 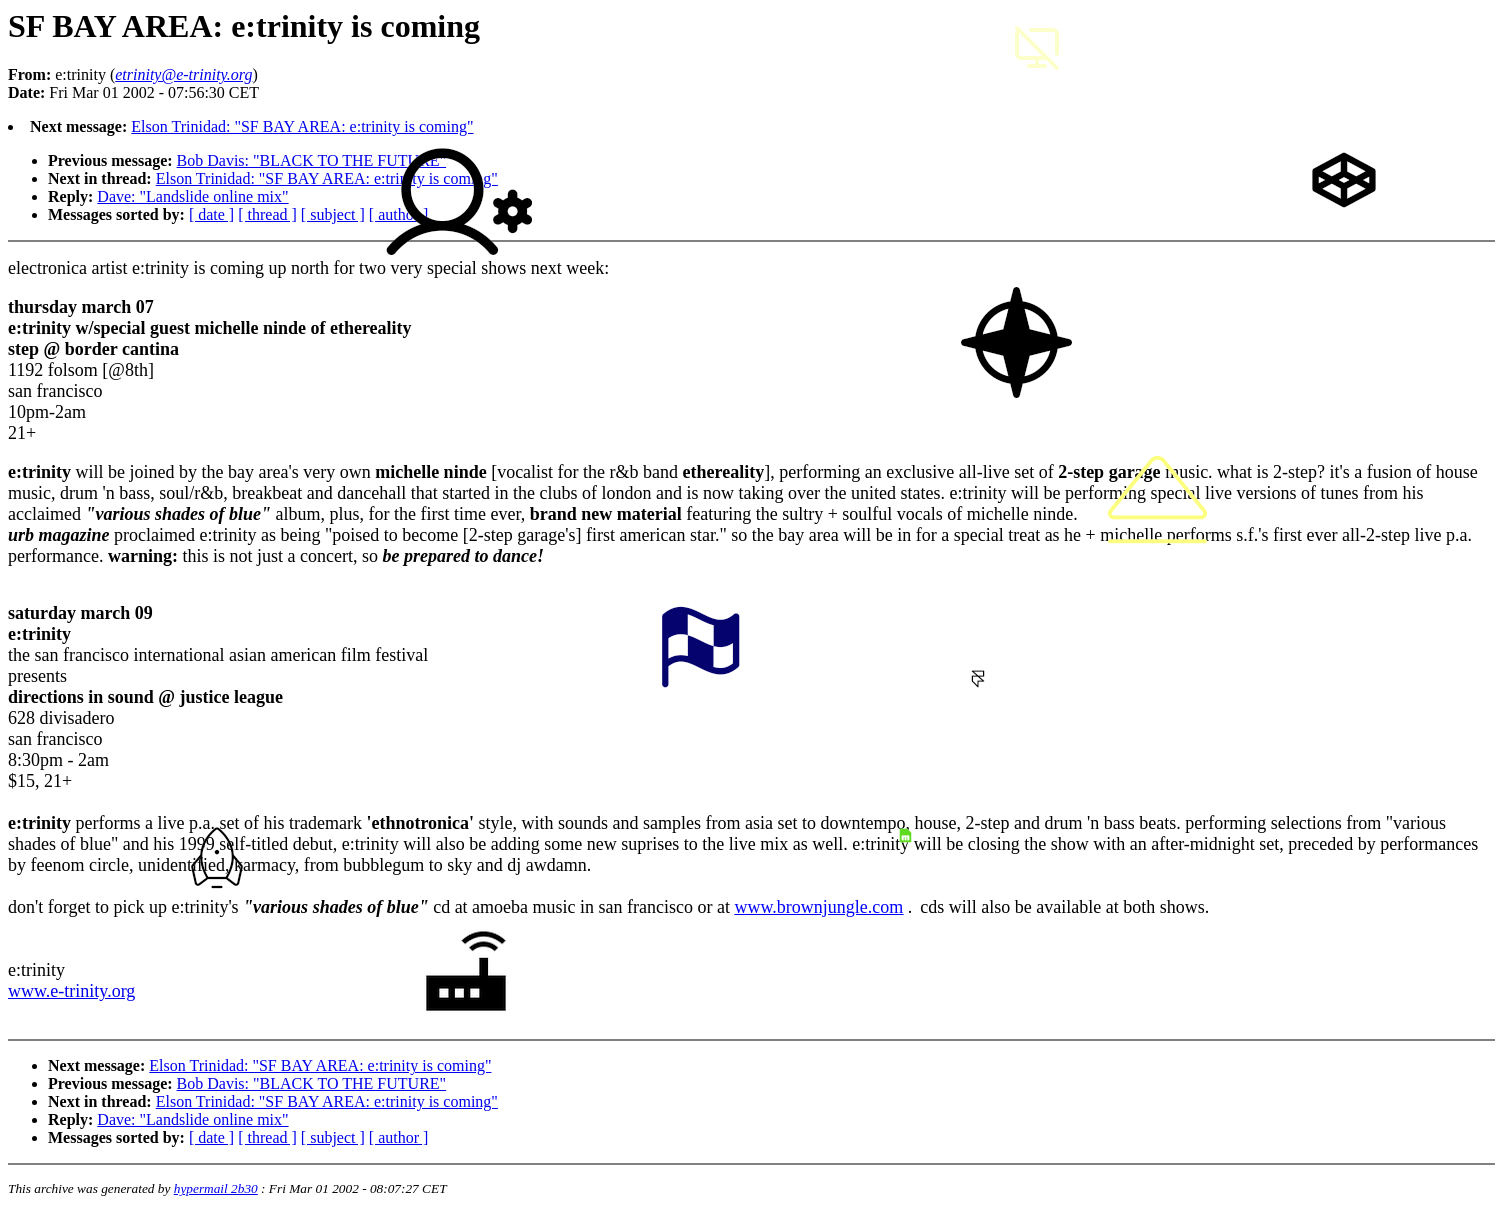 I want to click on access router or network device settings, so click(x=466, y=971).